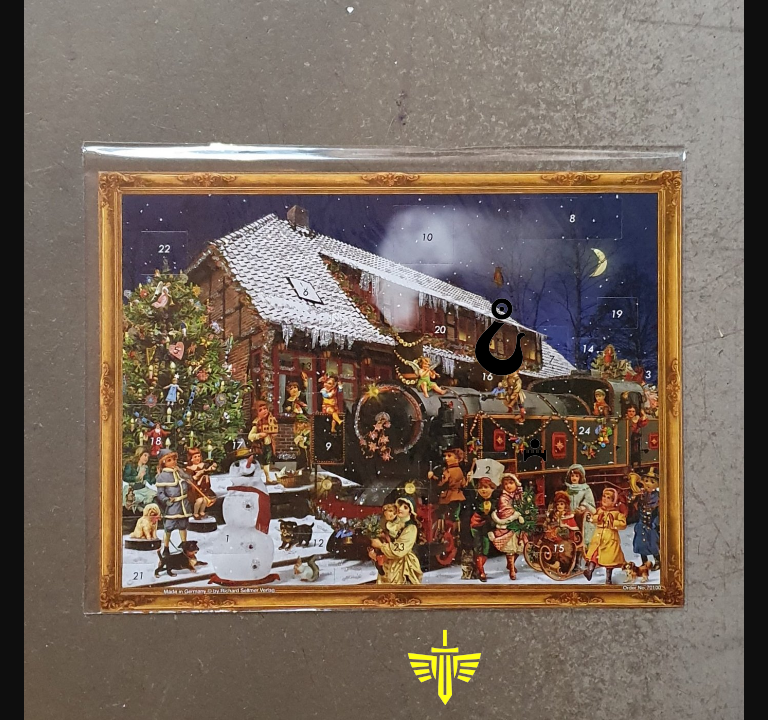  Describe the element at coordinates (500, 337) in the screenshot. I see `fishing or hook-related game mechanic` at that location.